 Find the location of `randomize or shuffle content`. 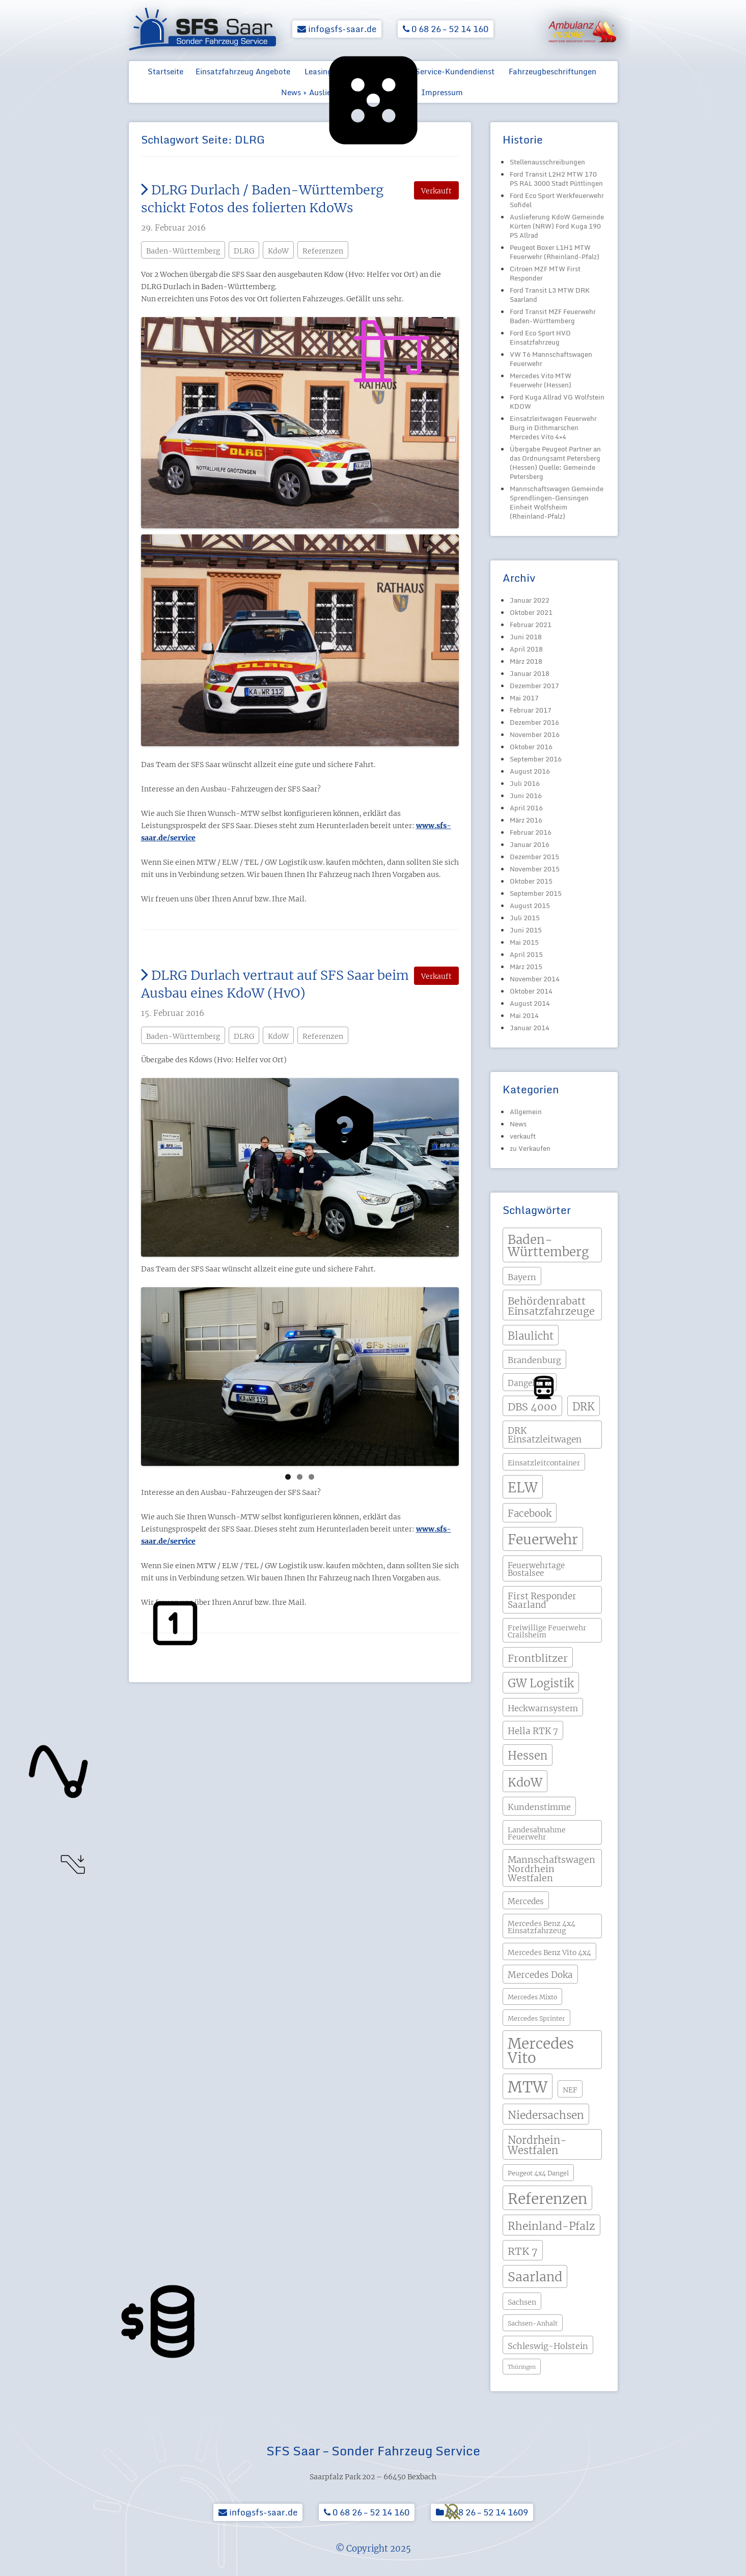

randomize or shuffle content is located at coordinates (373, 100).